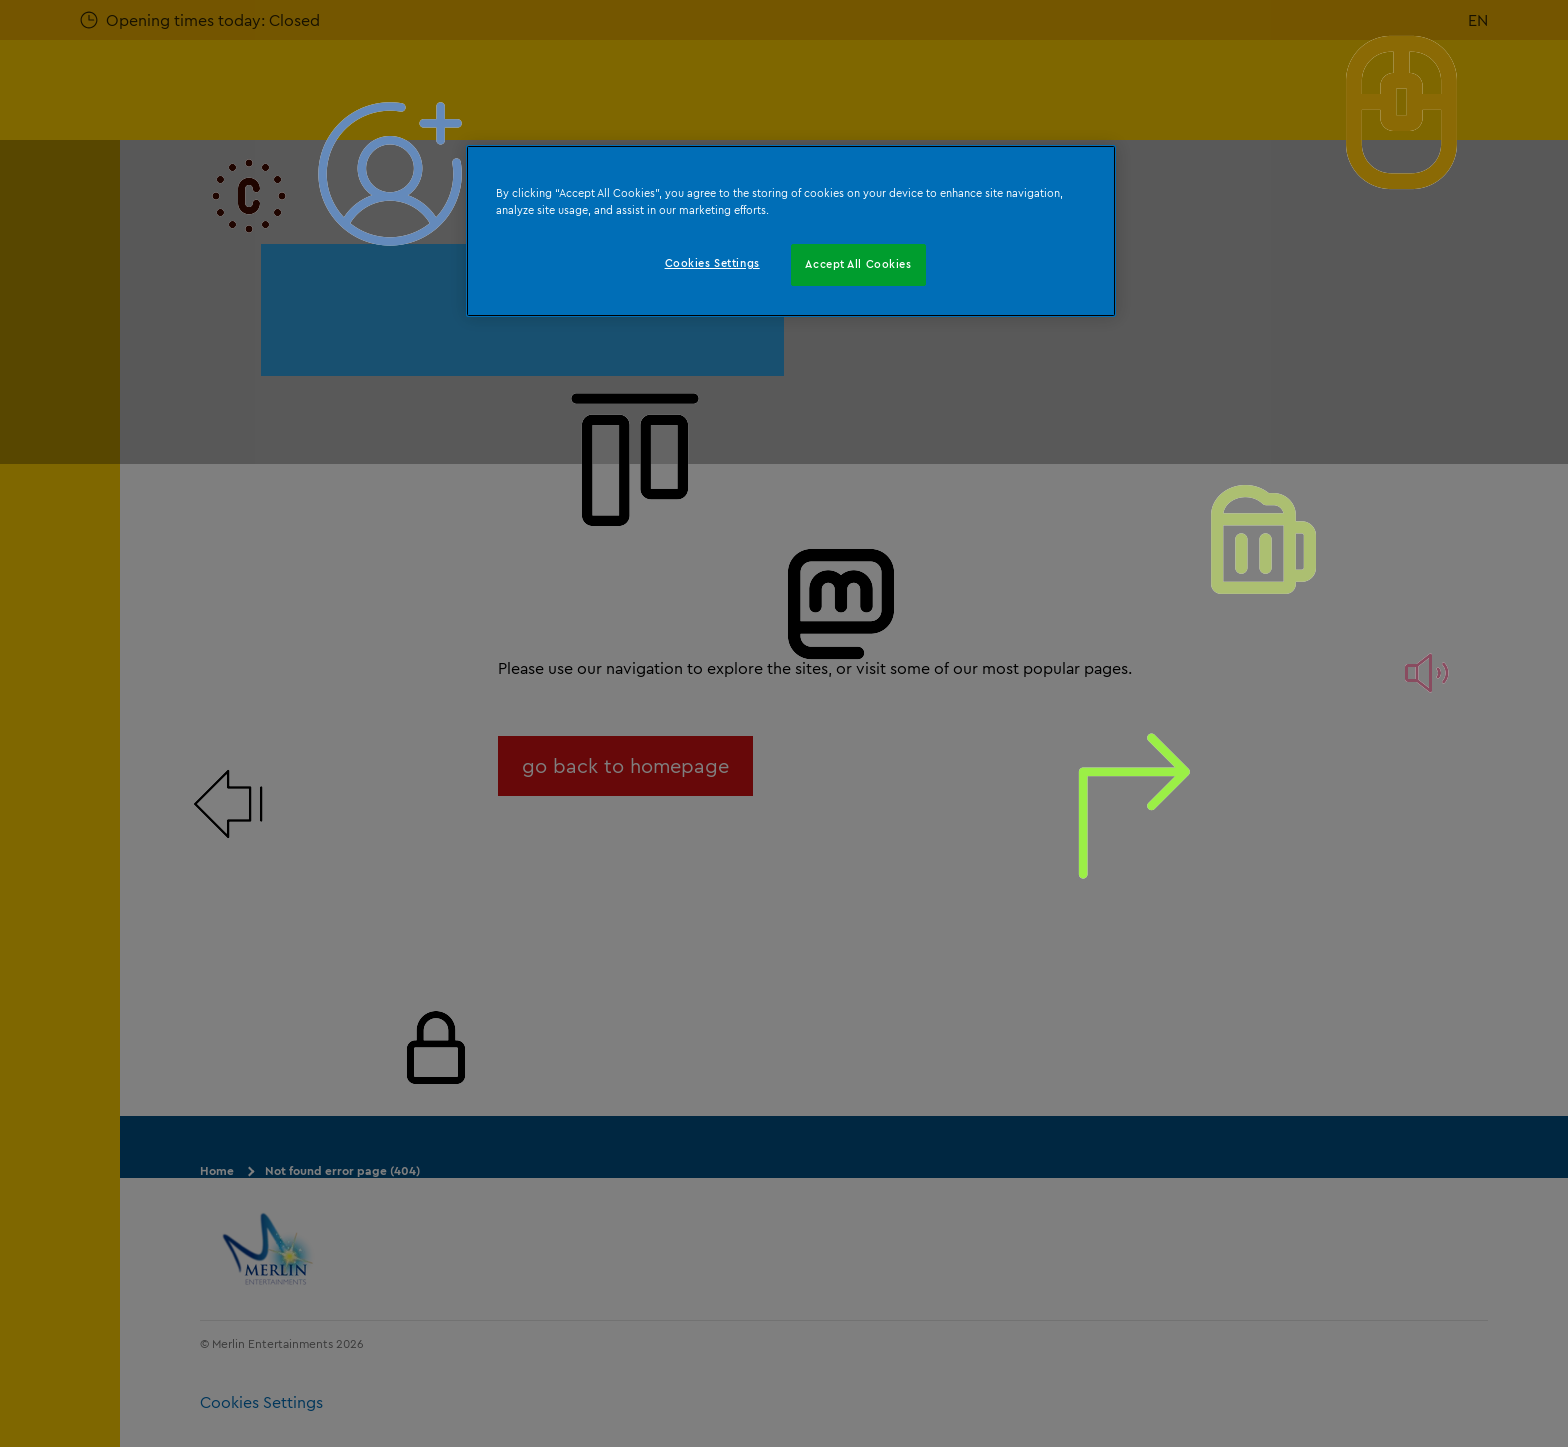 The width and height of the screenshot is (1568, 1447). Describe the element at coordinates (635, 457) in the screenshot. I see `align selected objects to the top edge` at that location.